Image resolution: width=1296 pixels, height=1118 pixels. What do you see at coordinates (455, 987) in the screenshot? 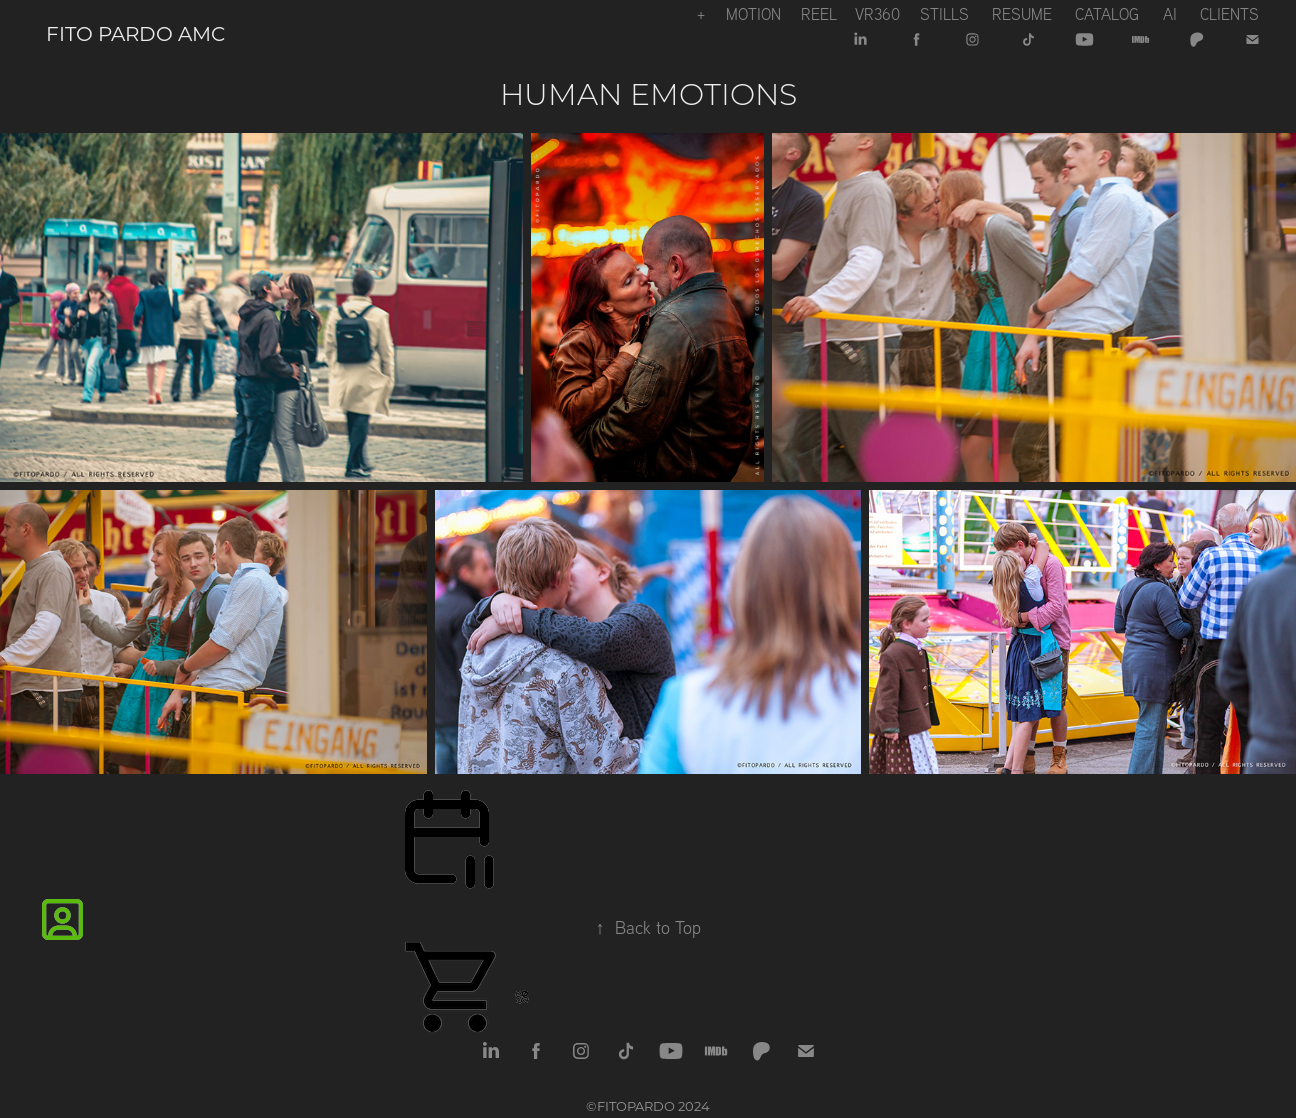
I see `view nearby grocery stores` at bounding box center [455, 987].